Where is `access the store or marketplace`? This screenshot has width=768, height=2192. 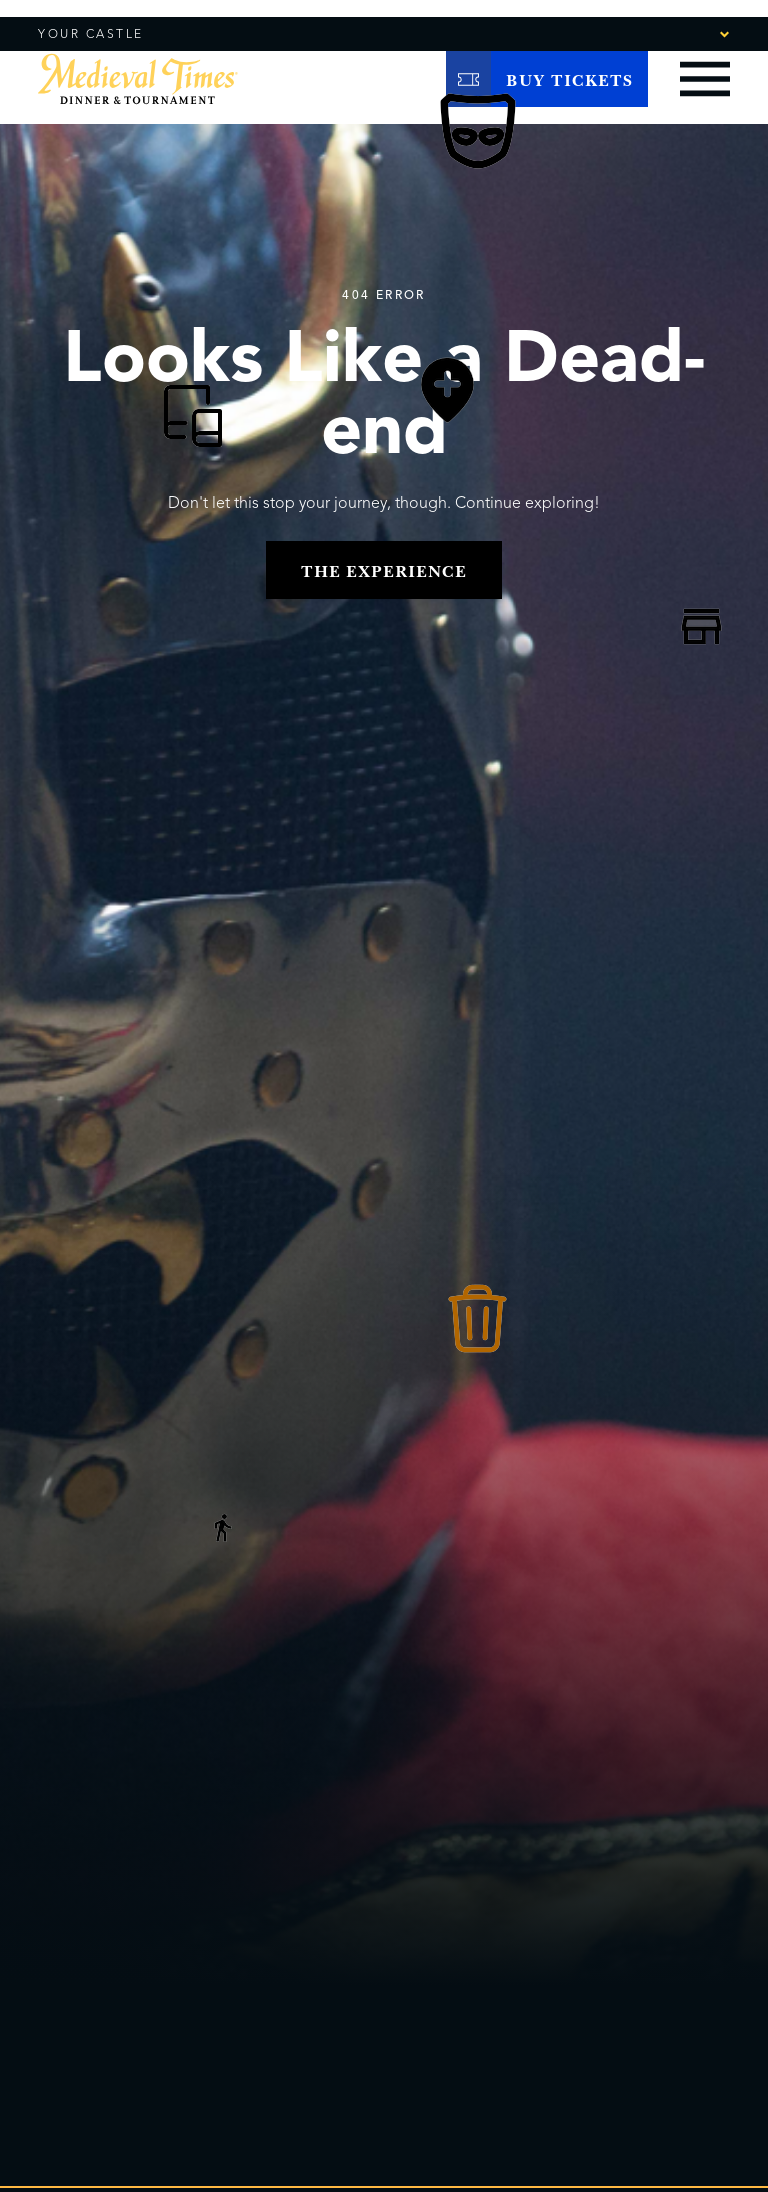 access the store or marketplace is located at coordinates (701, 626).